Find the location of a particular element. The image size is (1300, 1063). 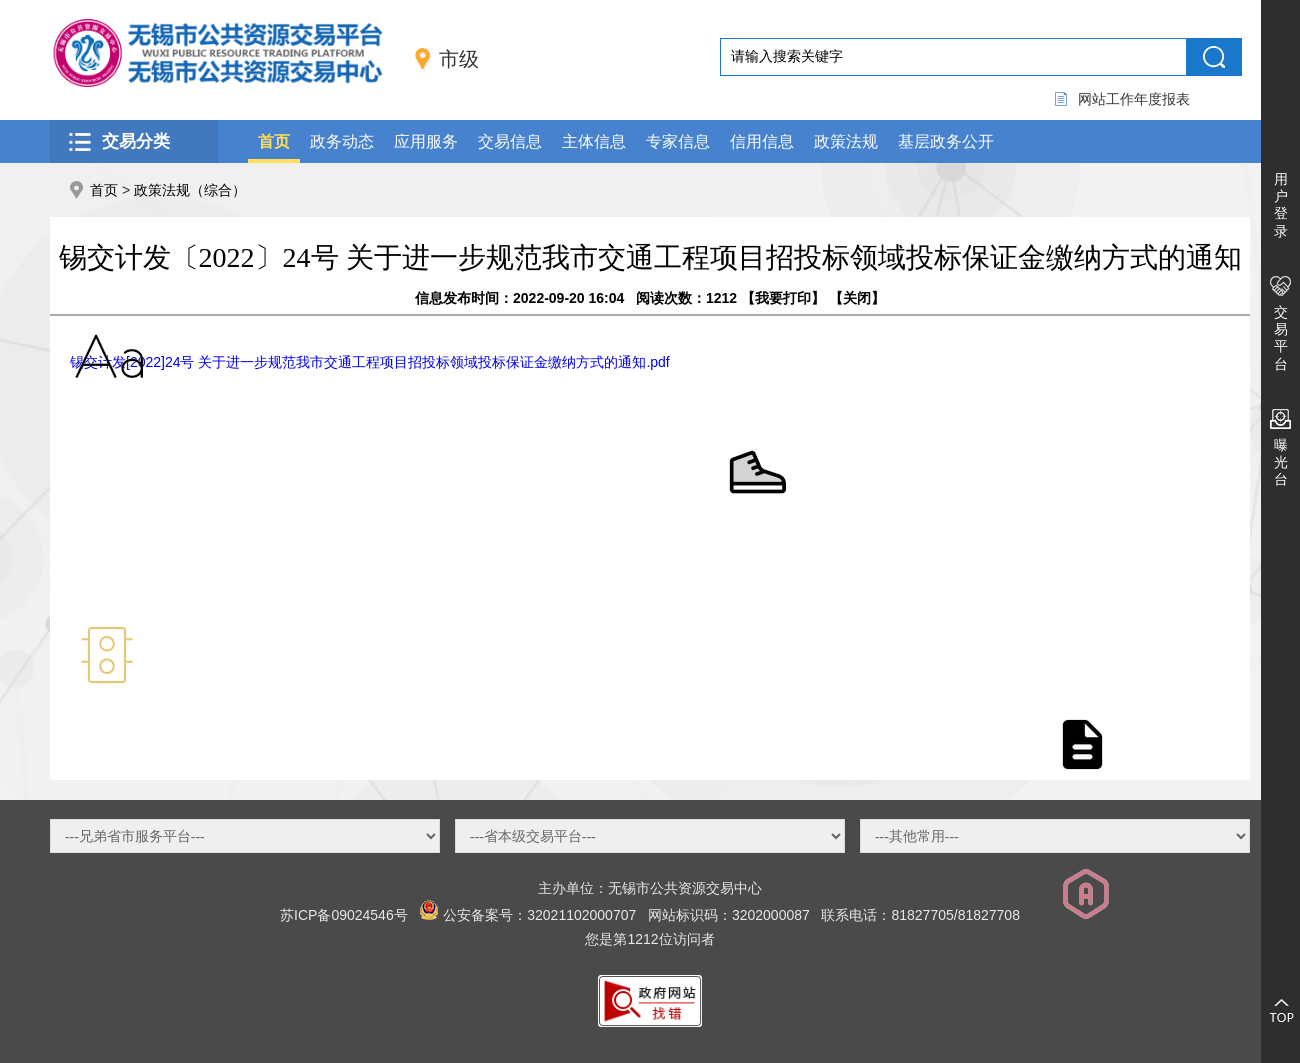

traffic or signal status indicator is located at coordinates (107, 655).